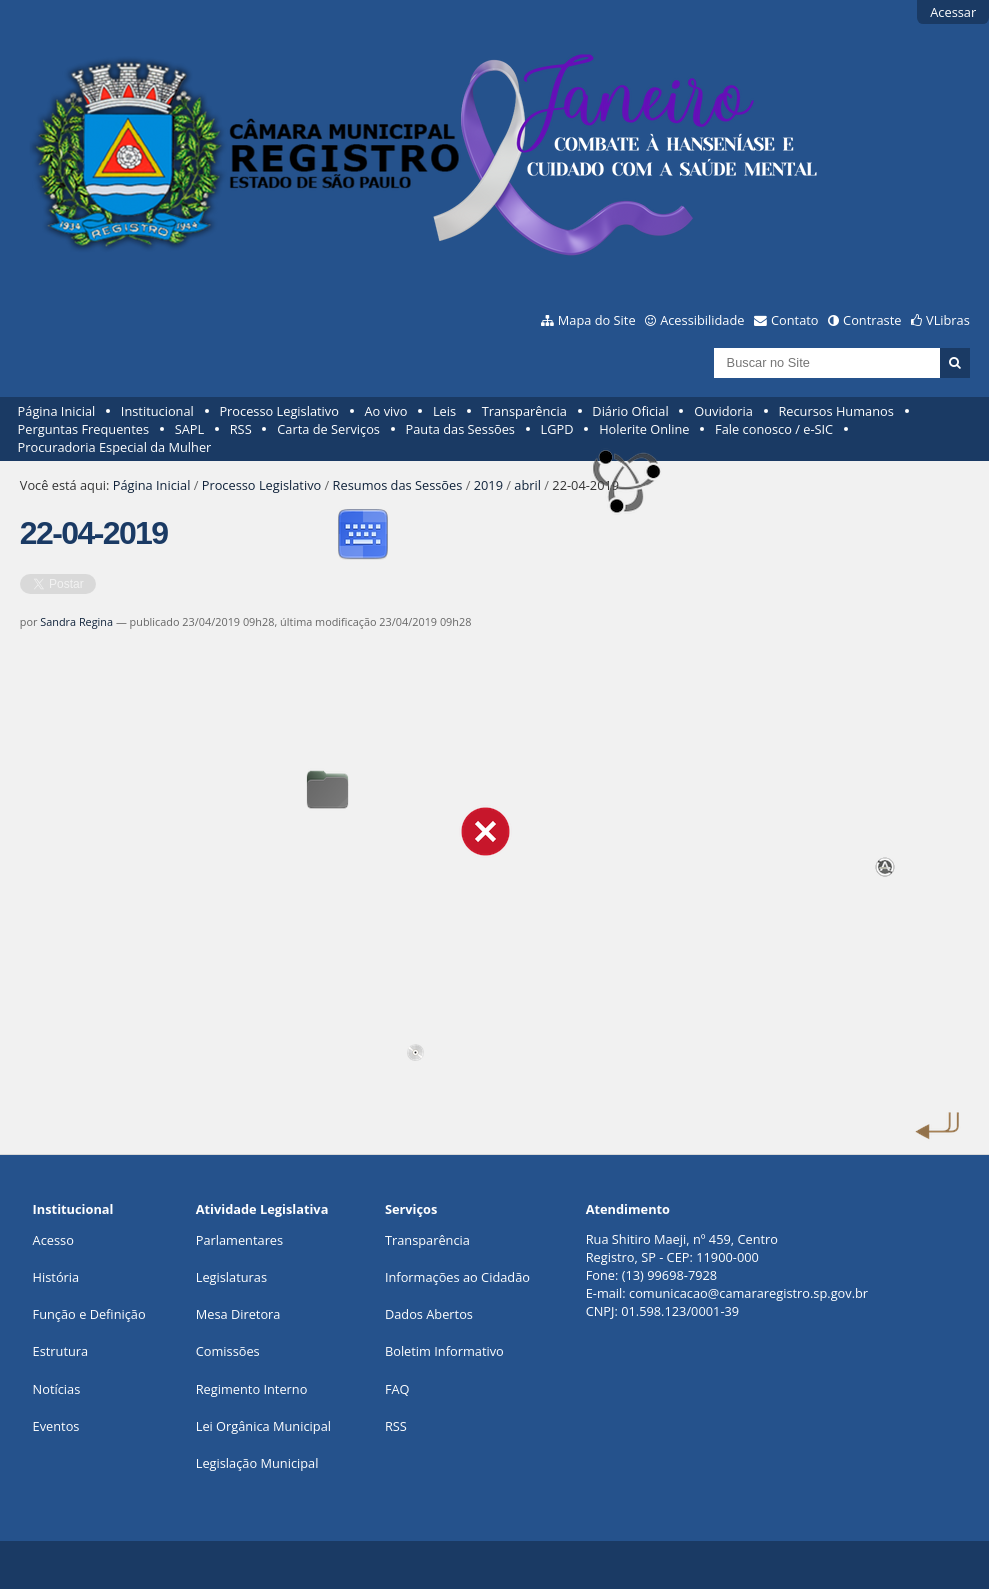 The height and width of the screenshot is (1589, 989). I want to click on open folder to view contents, so click(327, 789).